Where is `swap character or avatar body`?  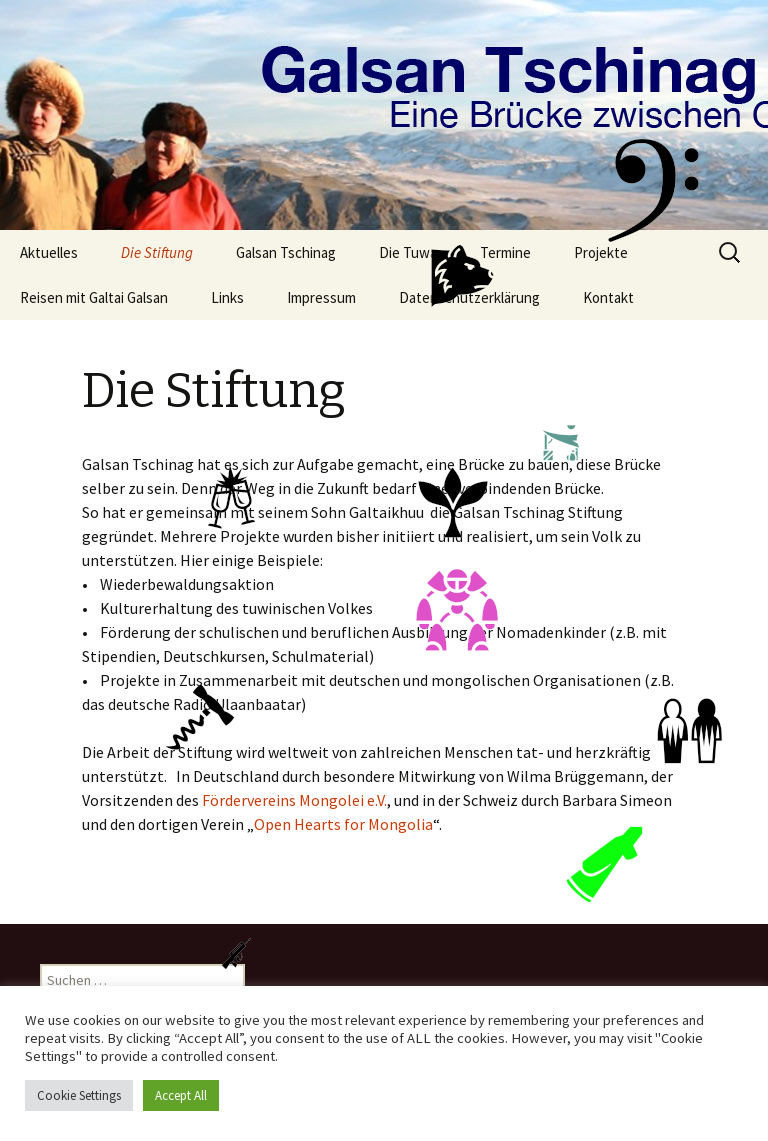 swap character or avatar body is located at coordinates (690, 731).